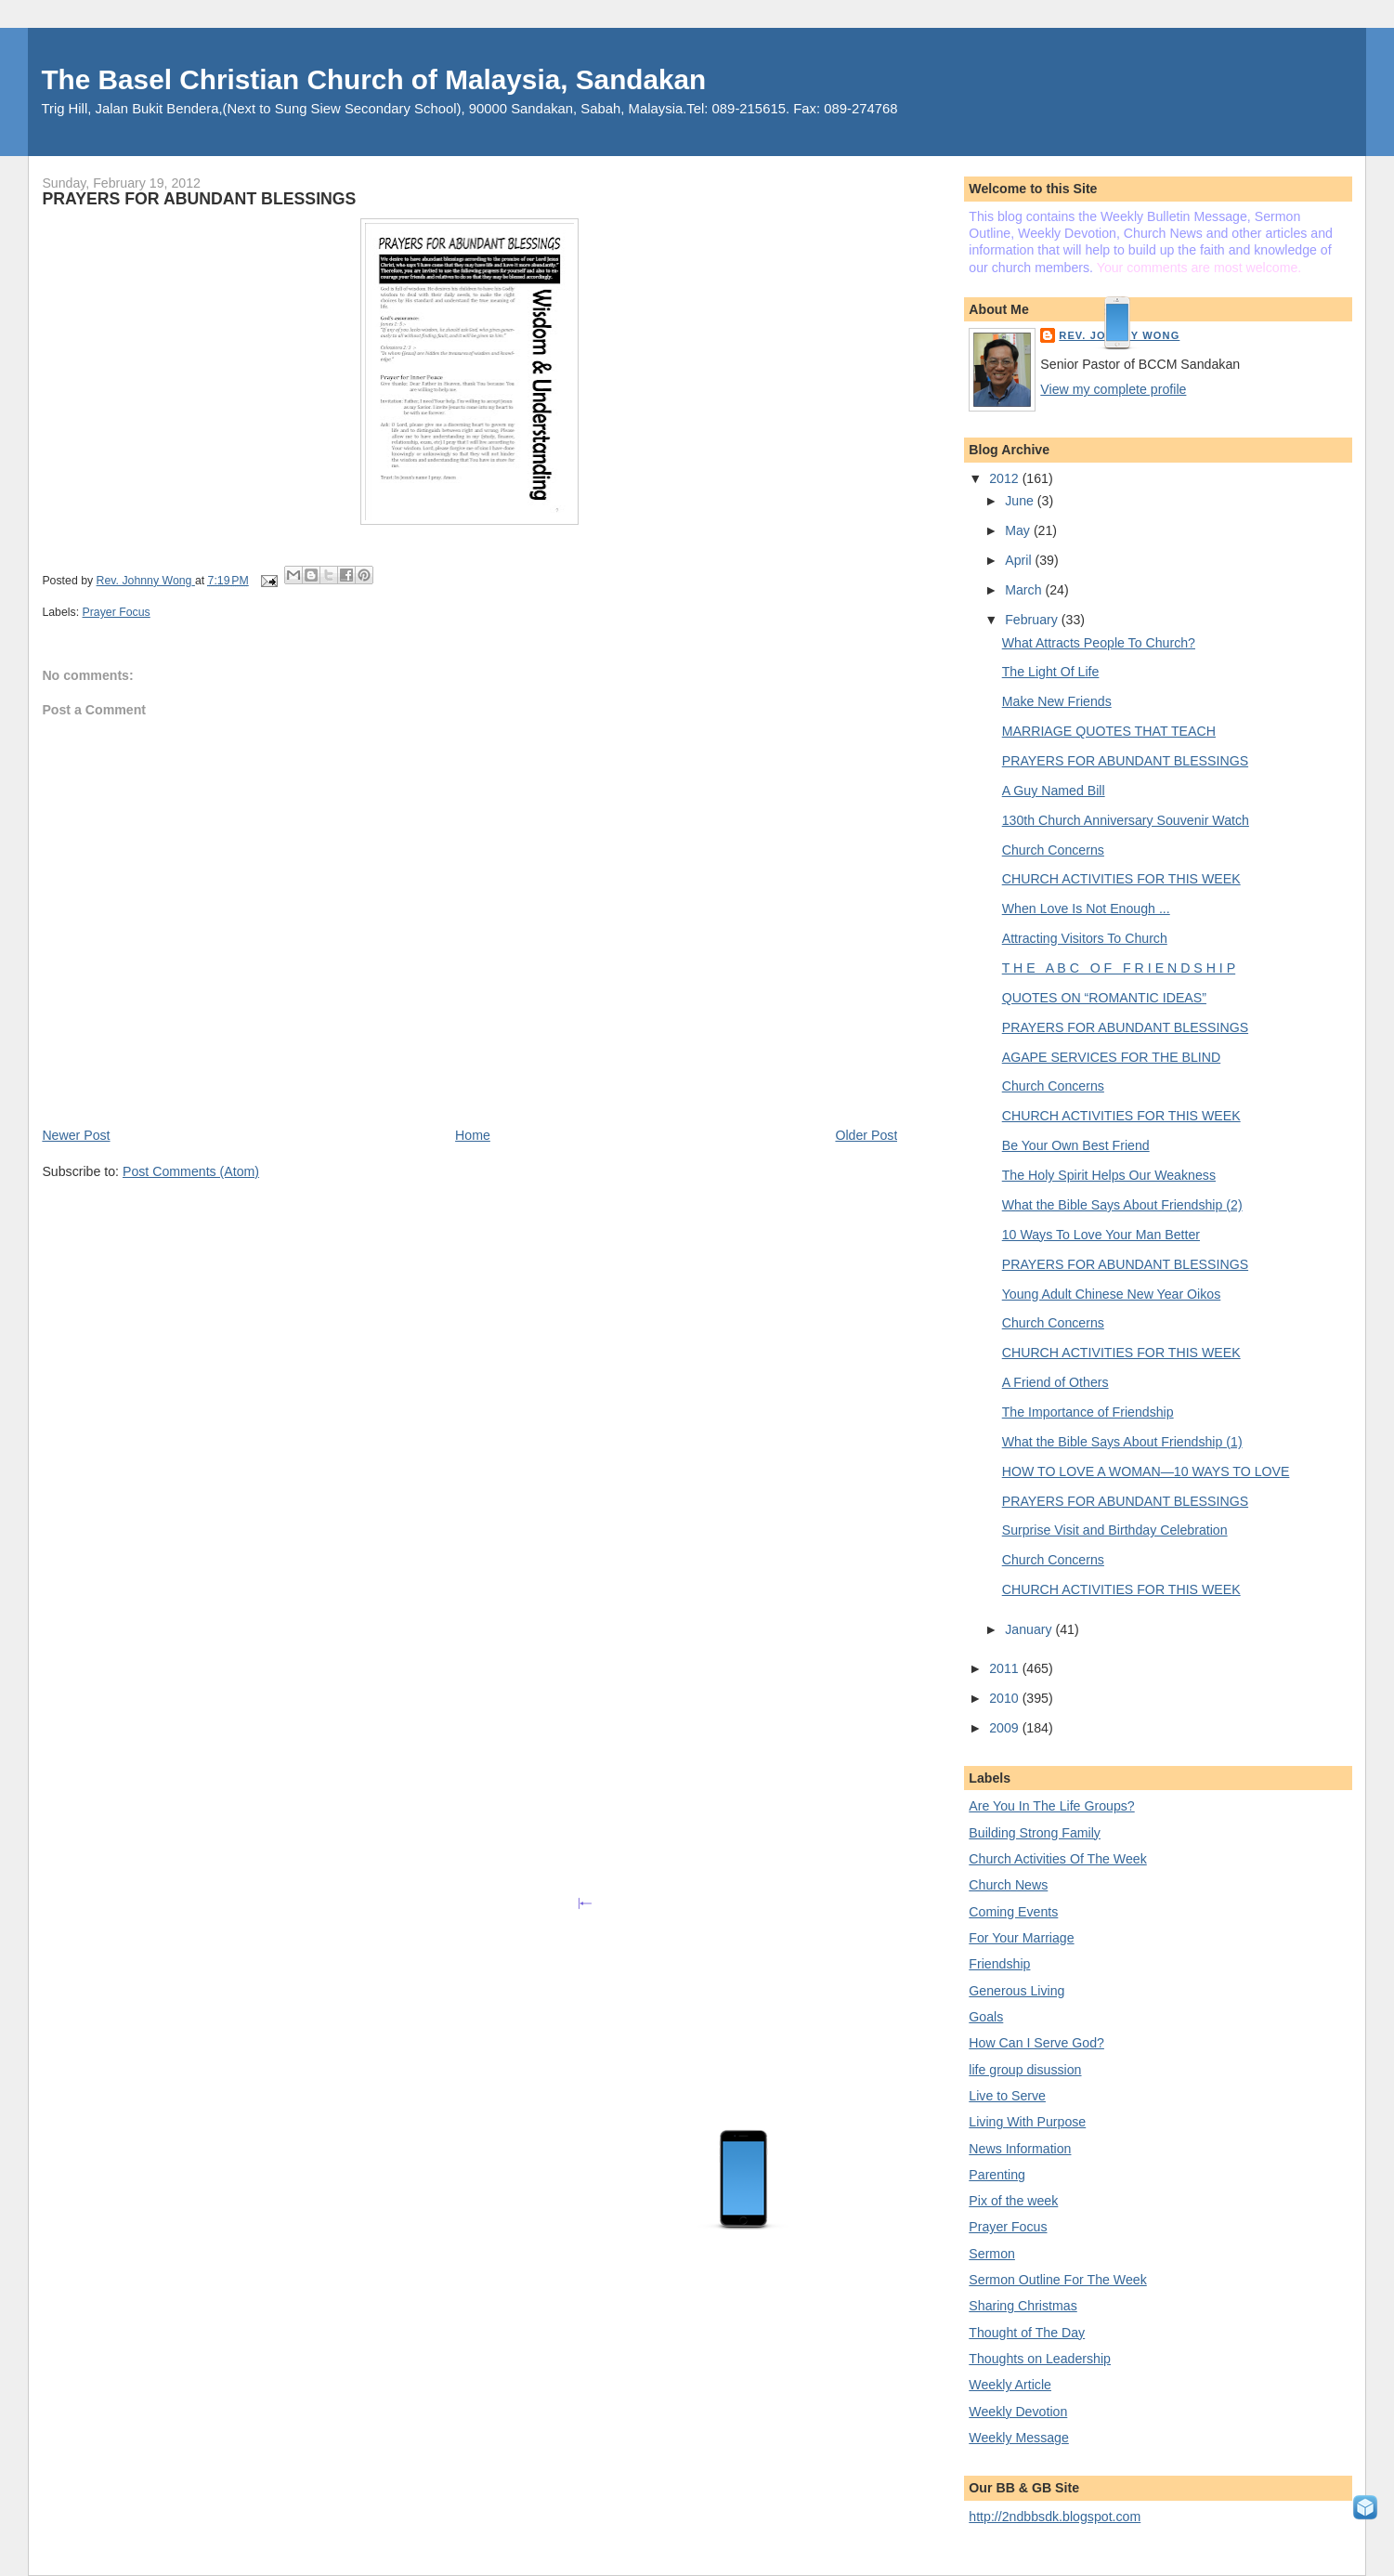 This screenshot has width=1394, height=2576. I want to click on iPhone SE 2 device connected to your mac, so click(743, 2179).